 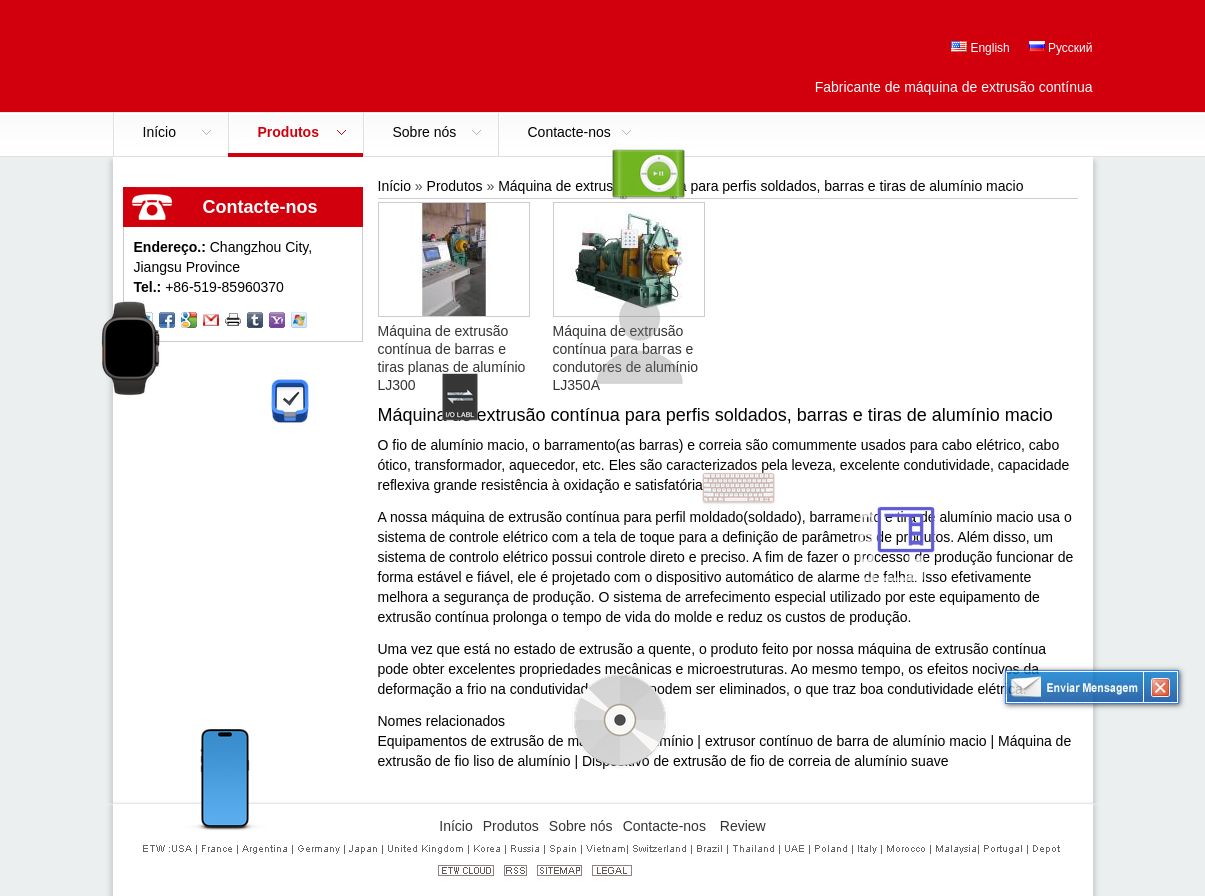 What do you see at coordinates (639, 339) in the screenshot?
I see `guest user account` at bounding box center [639, 339].